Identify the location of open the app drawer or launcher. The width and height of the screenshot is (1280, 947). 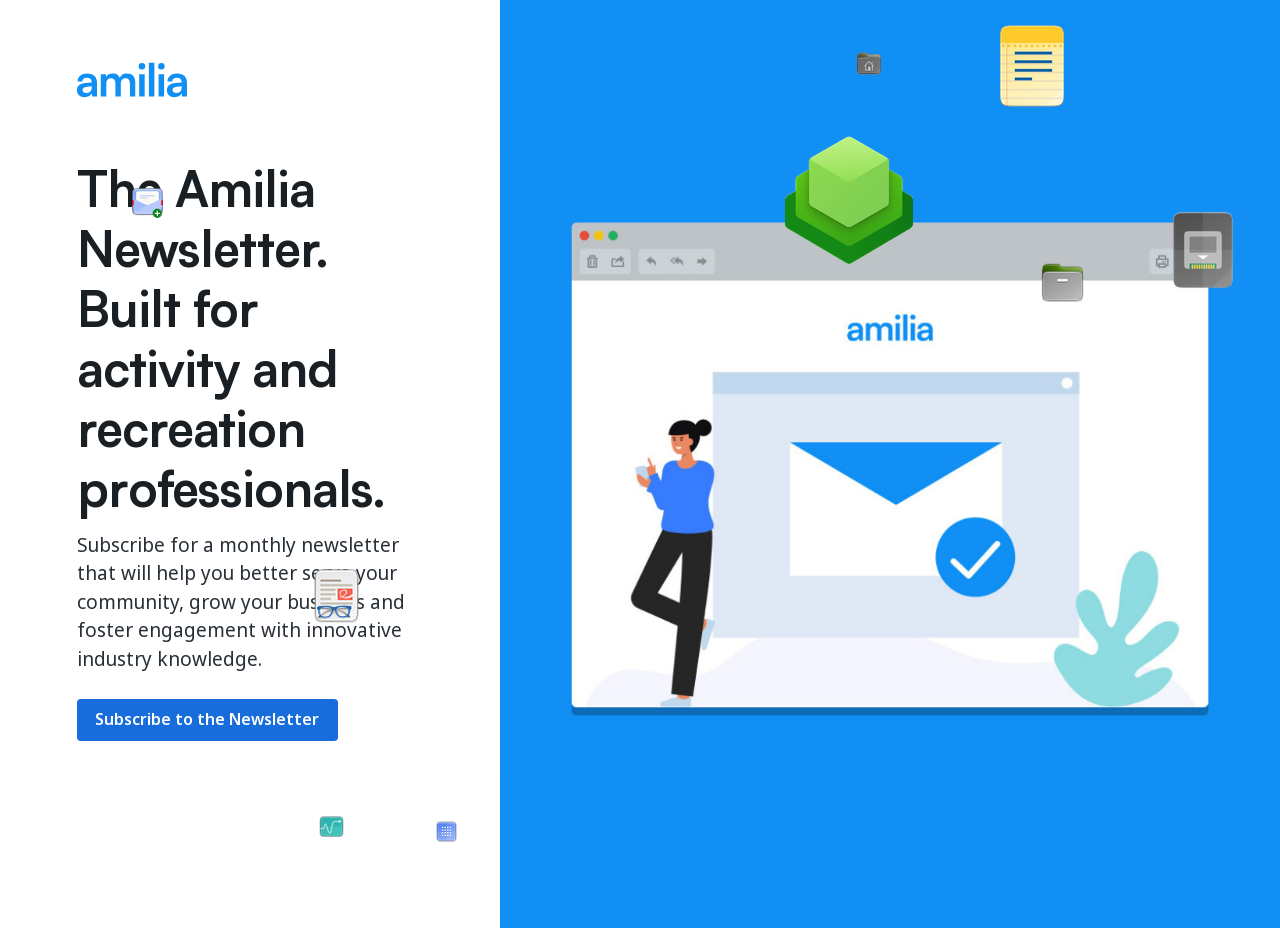
(446, 831).